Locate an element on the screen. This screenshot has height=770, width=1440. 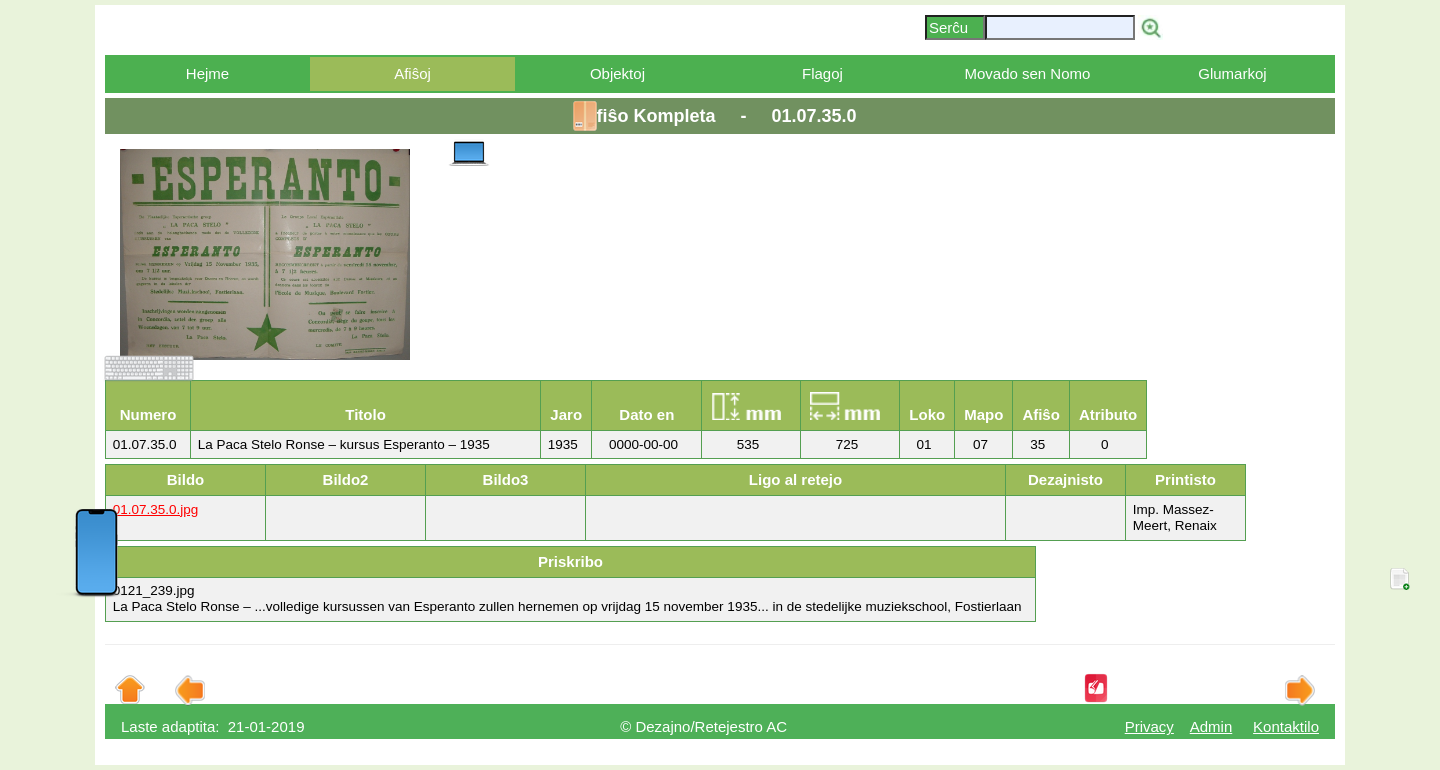
connect a bluetooth keyboard is located at coordinates (149, 368).